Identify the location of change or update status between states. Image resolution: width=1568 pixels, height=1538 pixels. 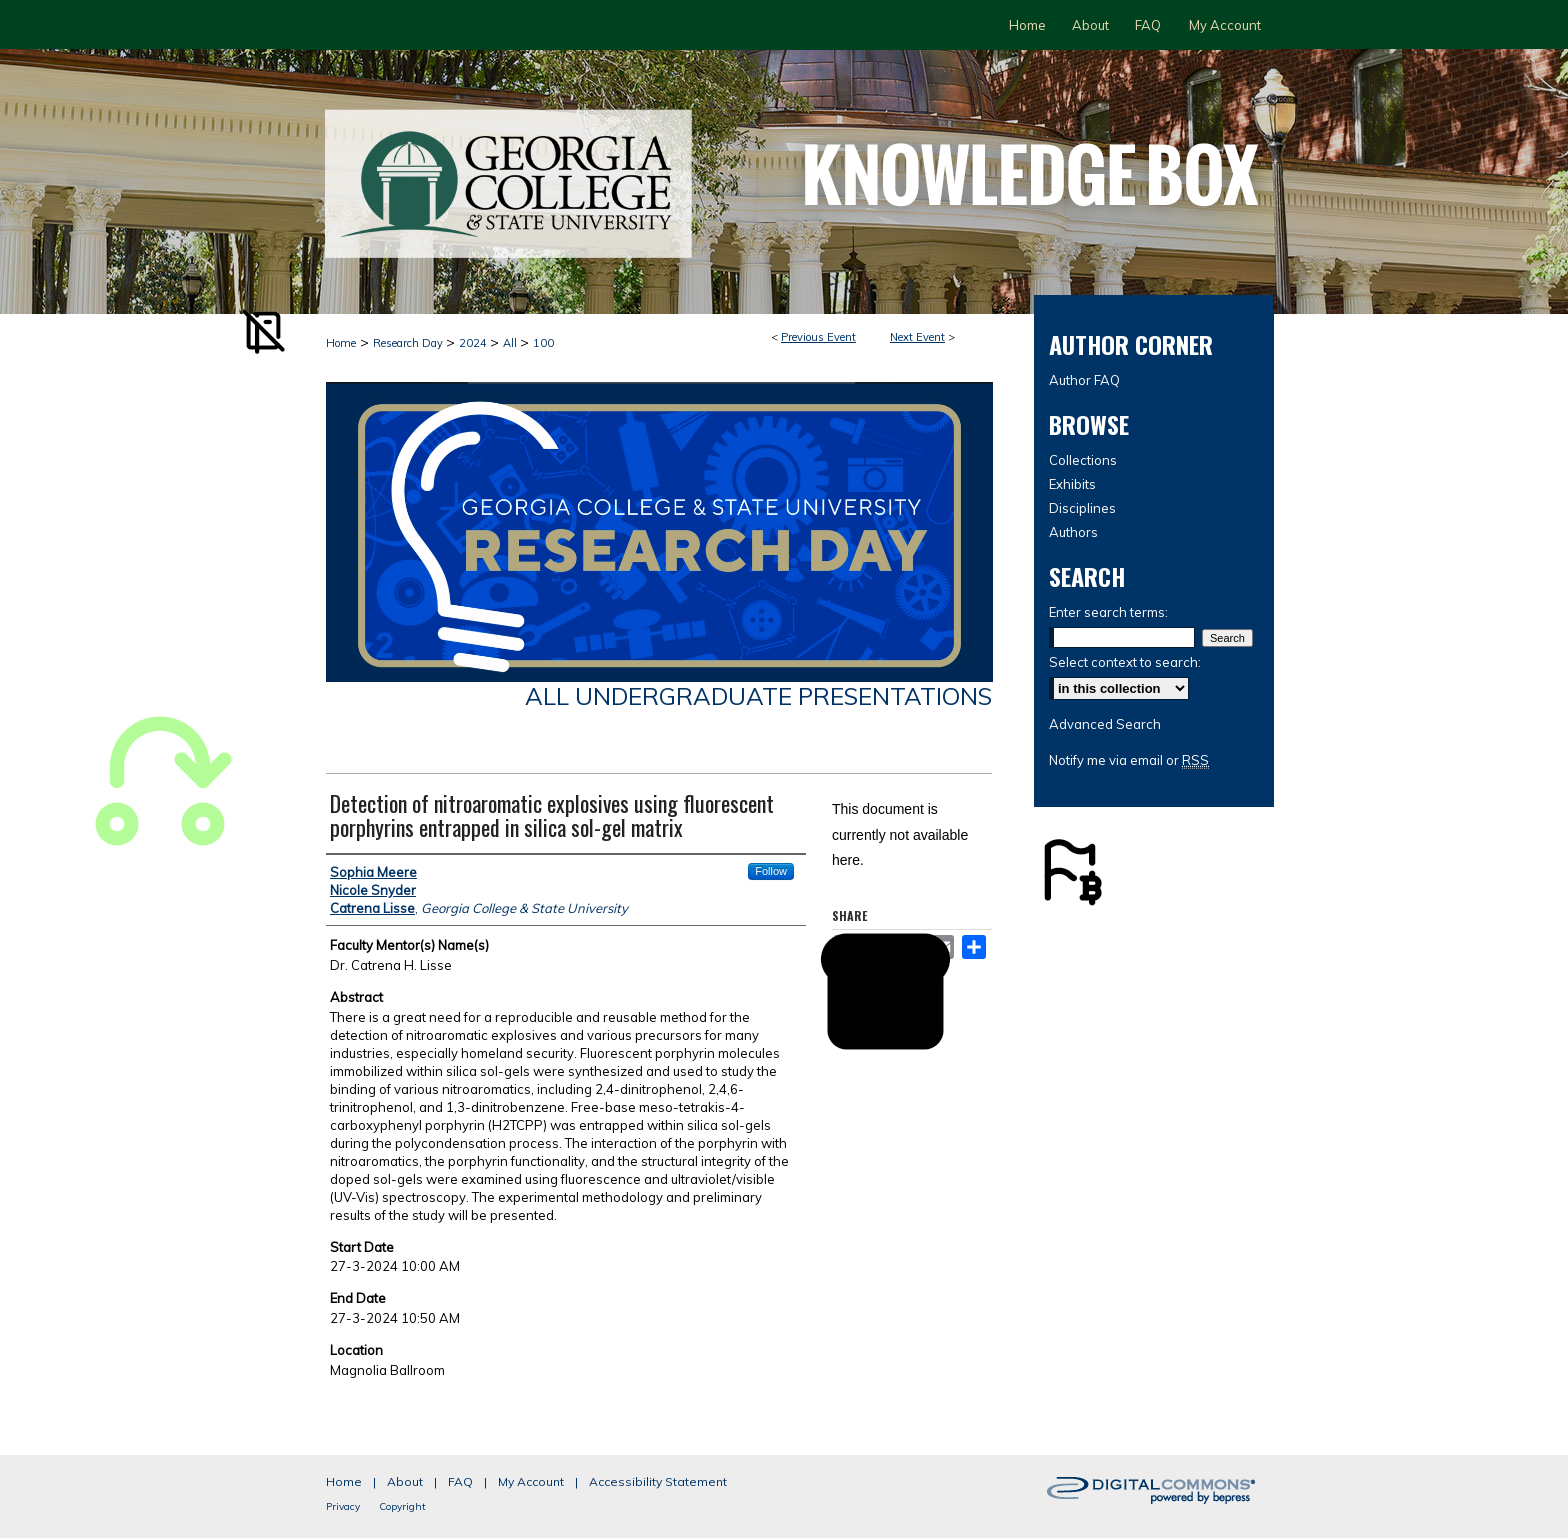
(160, 781).